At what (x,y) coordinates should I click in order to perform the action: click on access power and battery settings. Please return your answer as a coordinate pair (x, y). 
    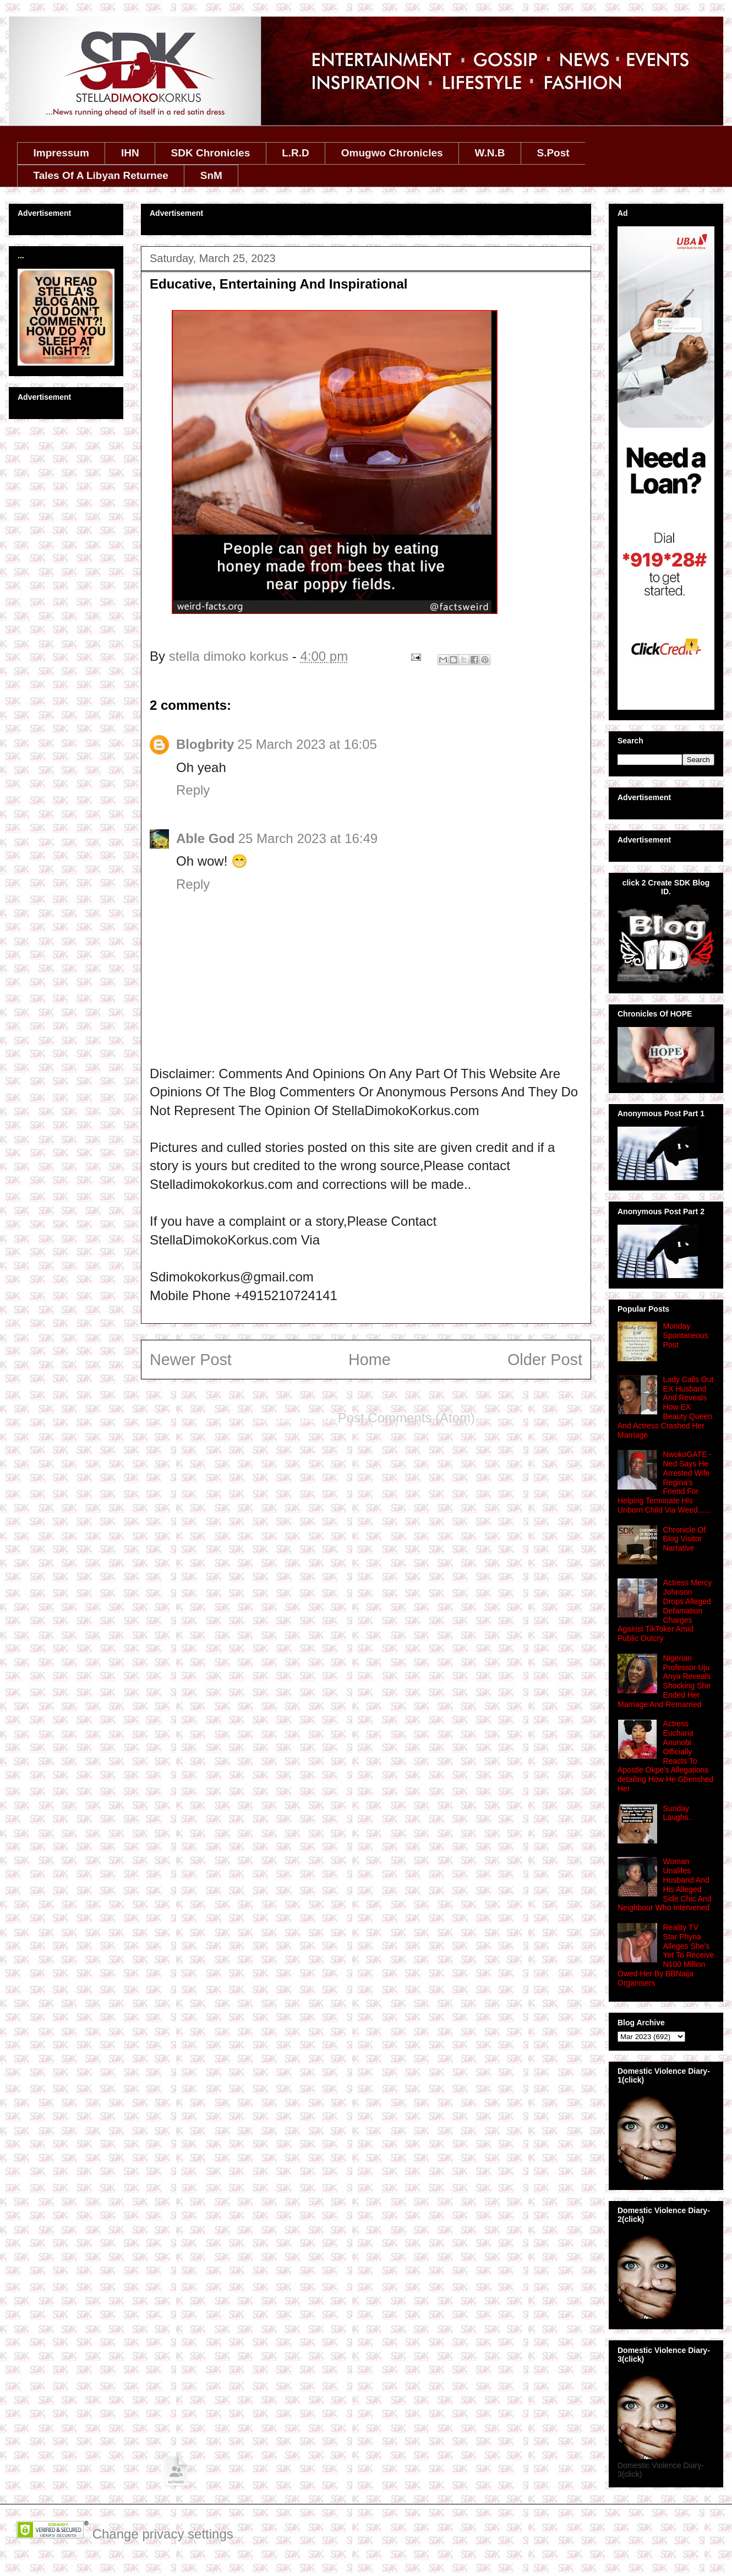
    Looking at the image, I should click on (691, 644).